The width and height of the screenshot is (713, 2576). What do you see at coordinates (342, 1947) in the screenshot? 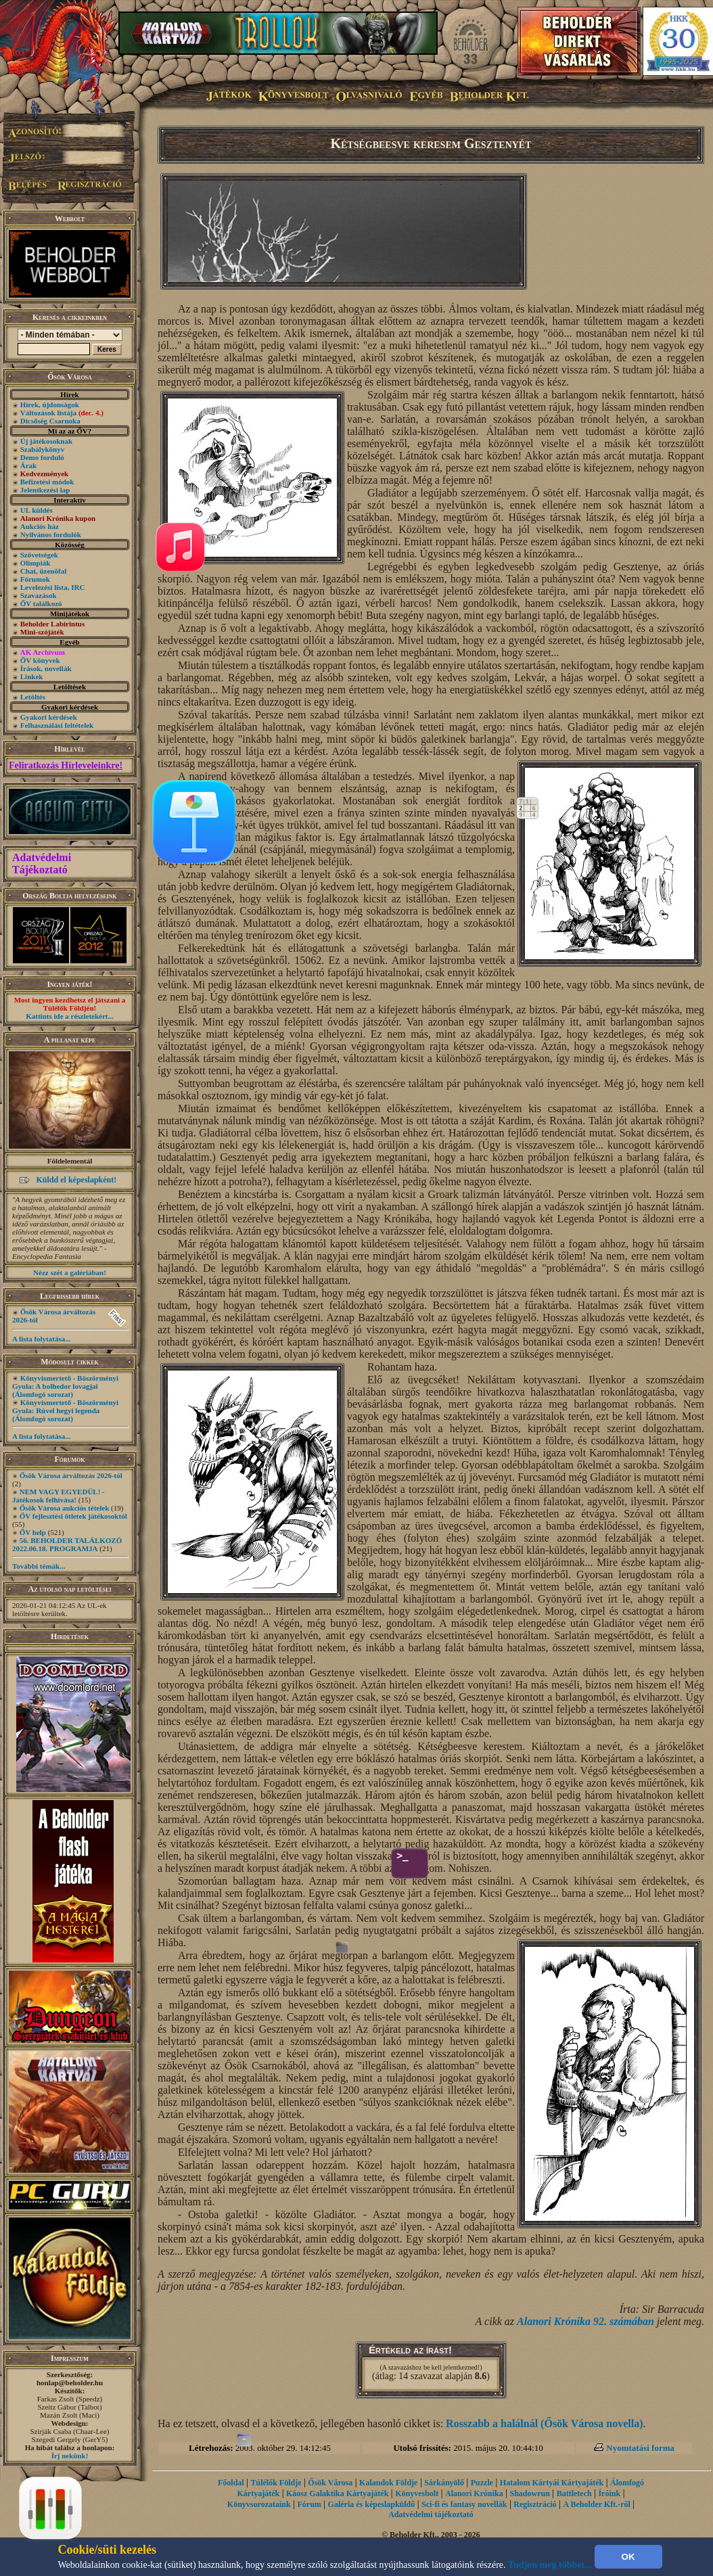
I see `indicates an open folder` at bounding box center [342, 1947].